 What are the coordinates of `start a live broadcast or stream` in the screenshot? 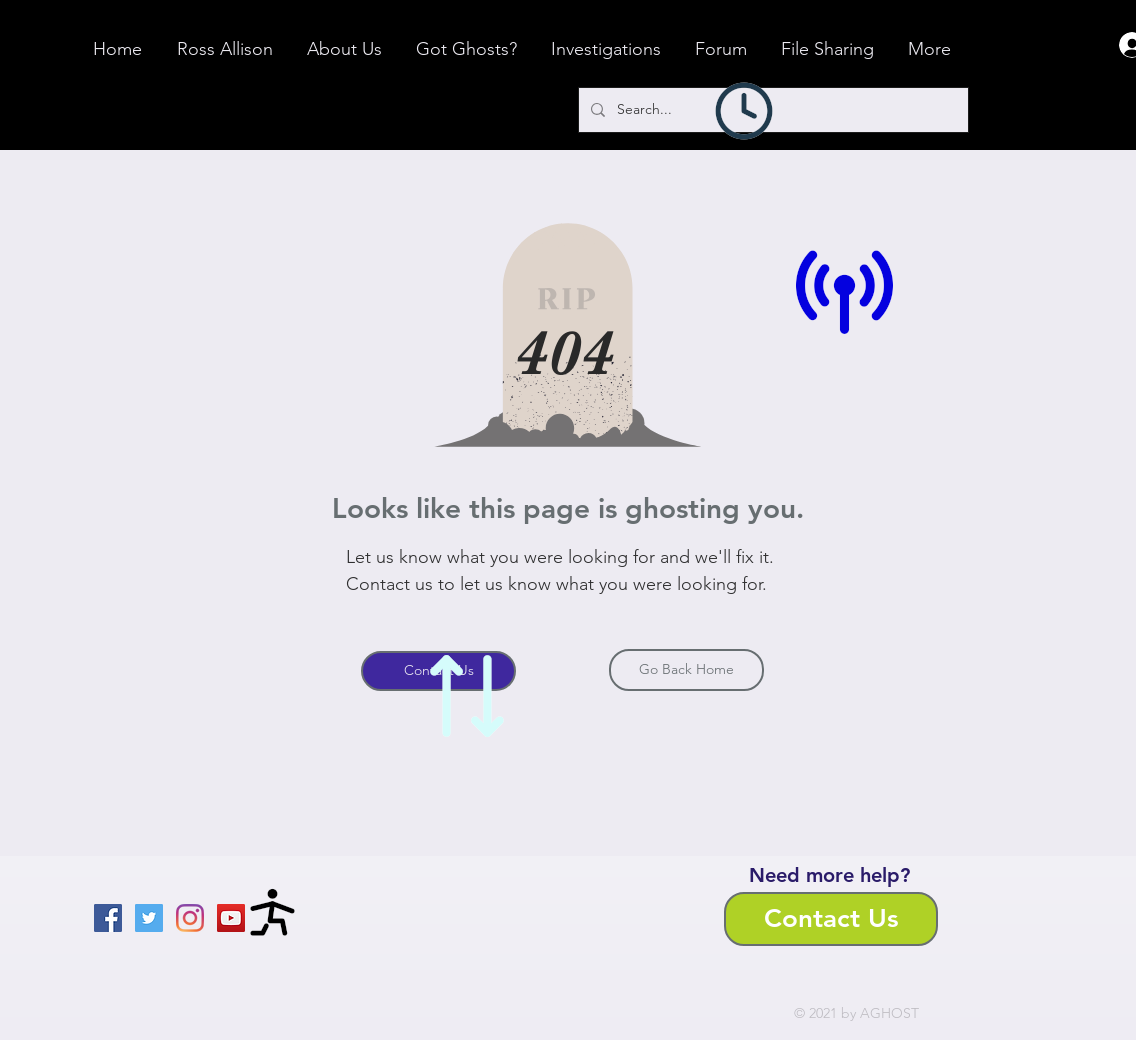 It's located at (844, 291).